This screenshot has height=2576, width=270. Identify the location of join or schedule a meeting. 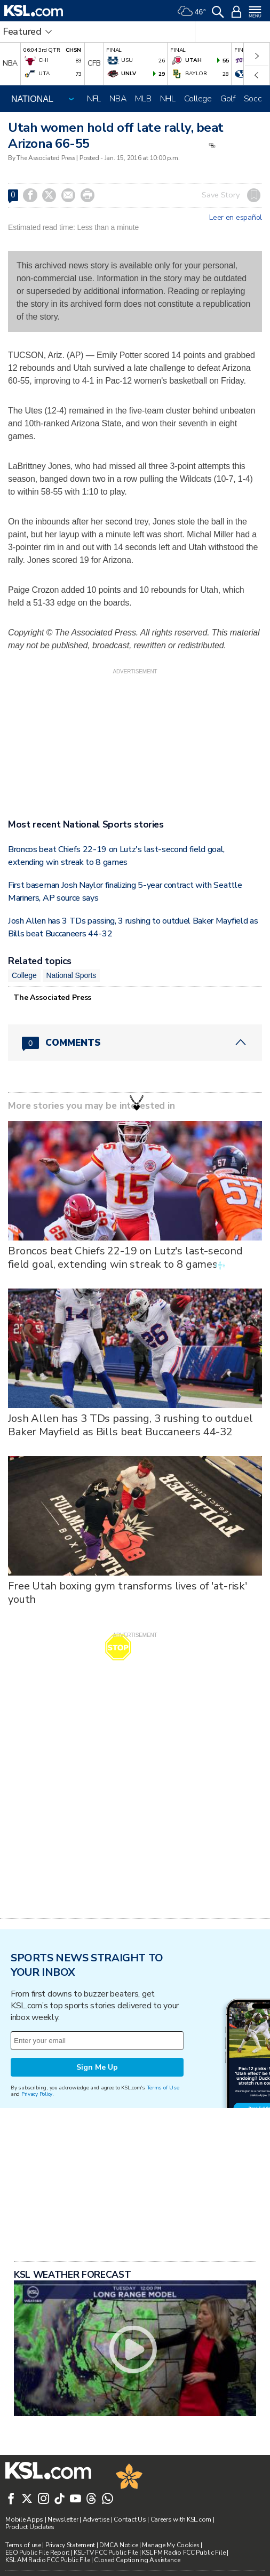
(220, 1265).